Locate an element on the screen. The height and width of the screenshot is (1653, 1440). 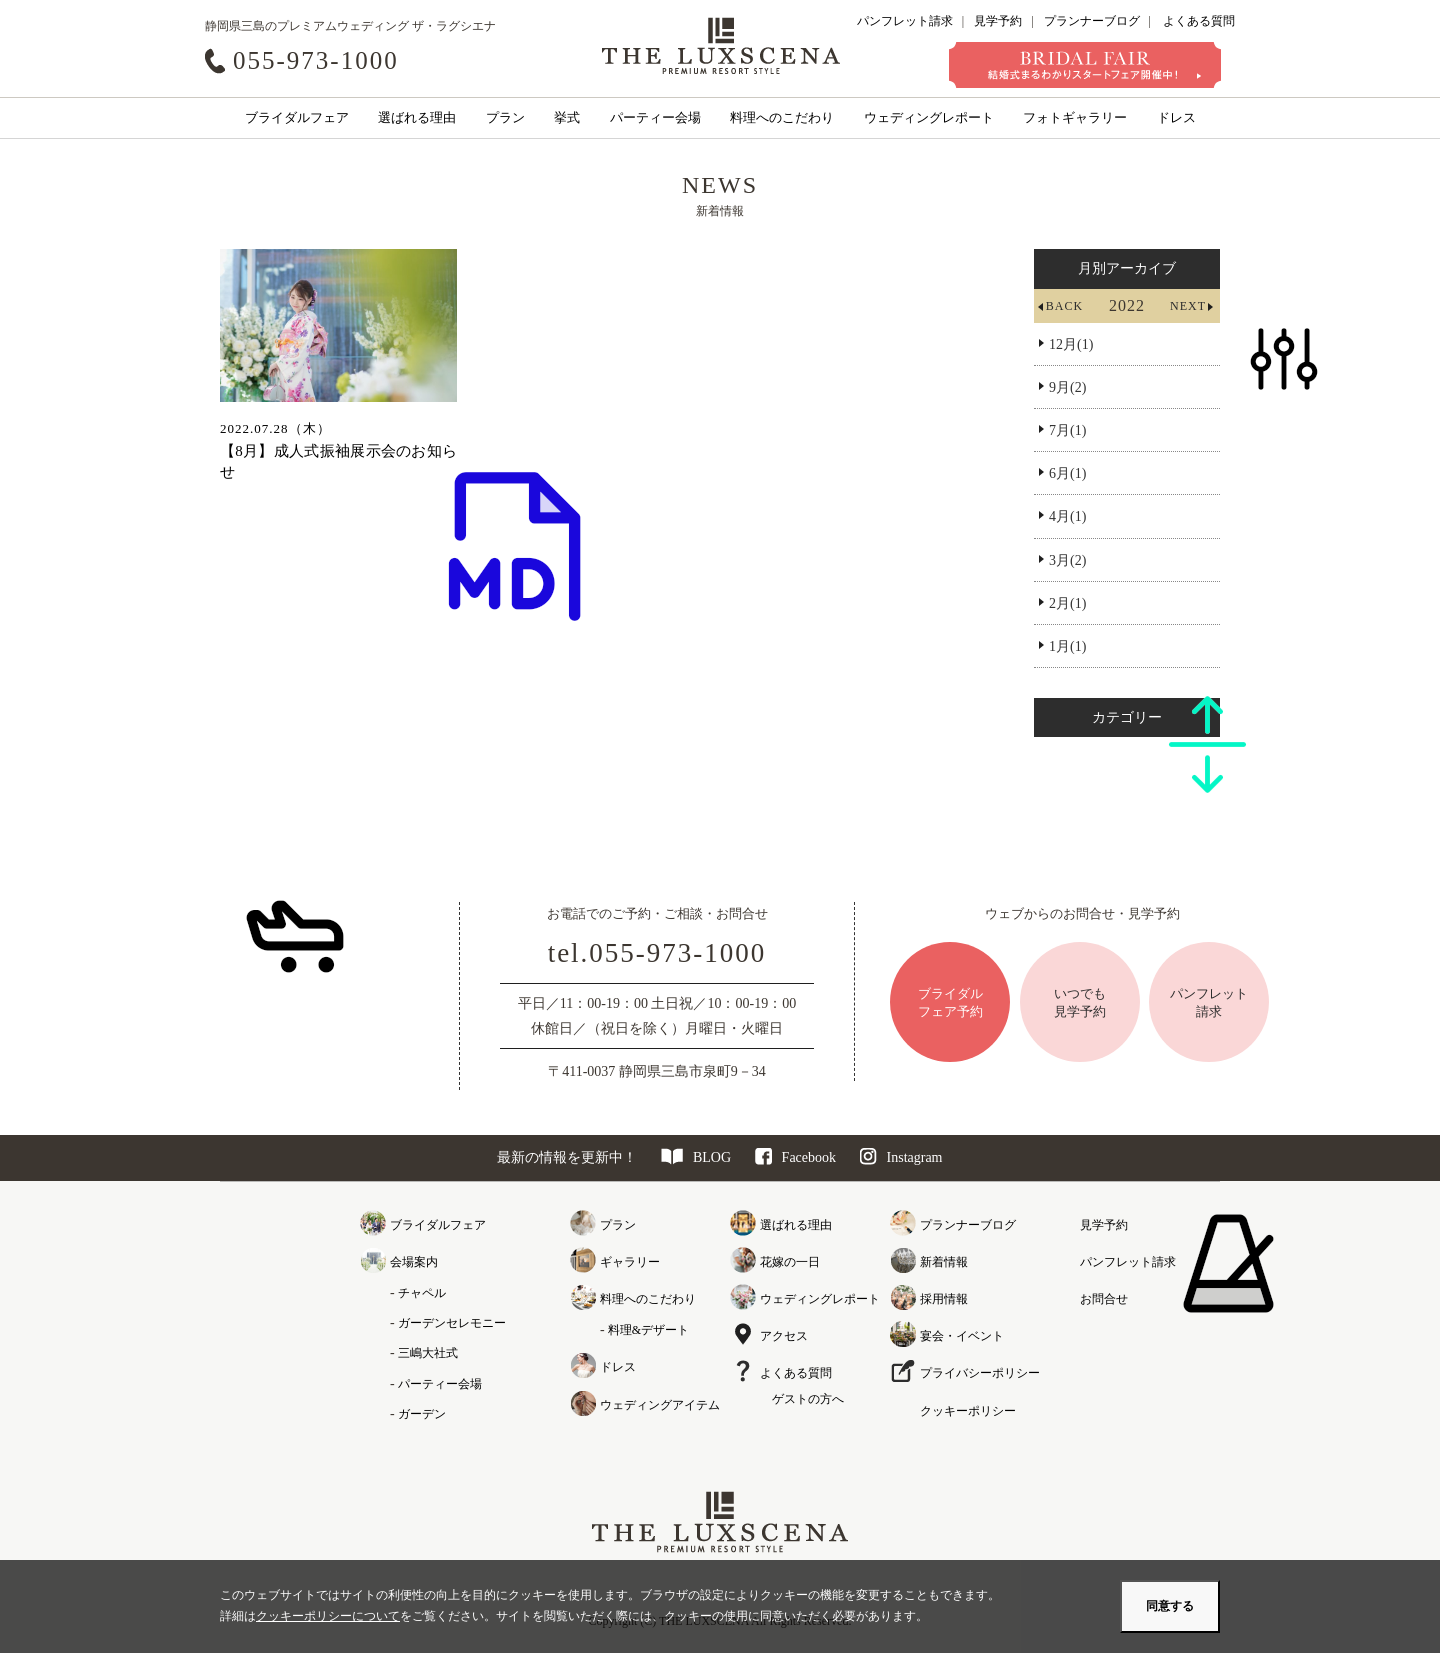
adjust settings or preferences is located at coordinates (1284, 359).